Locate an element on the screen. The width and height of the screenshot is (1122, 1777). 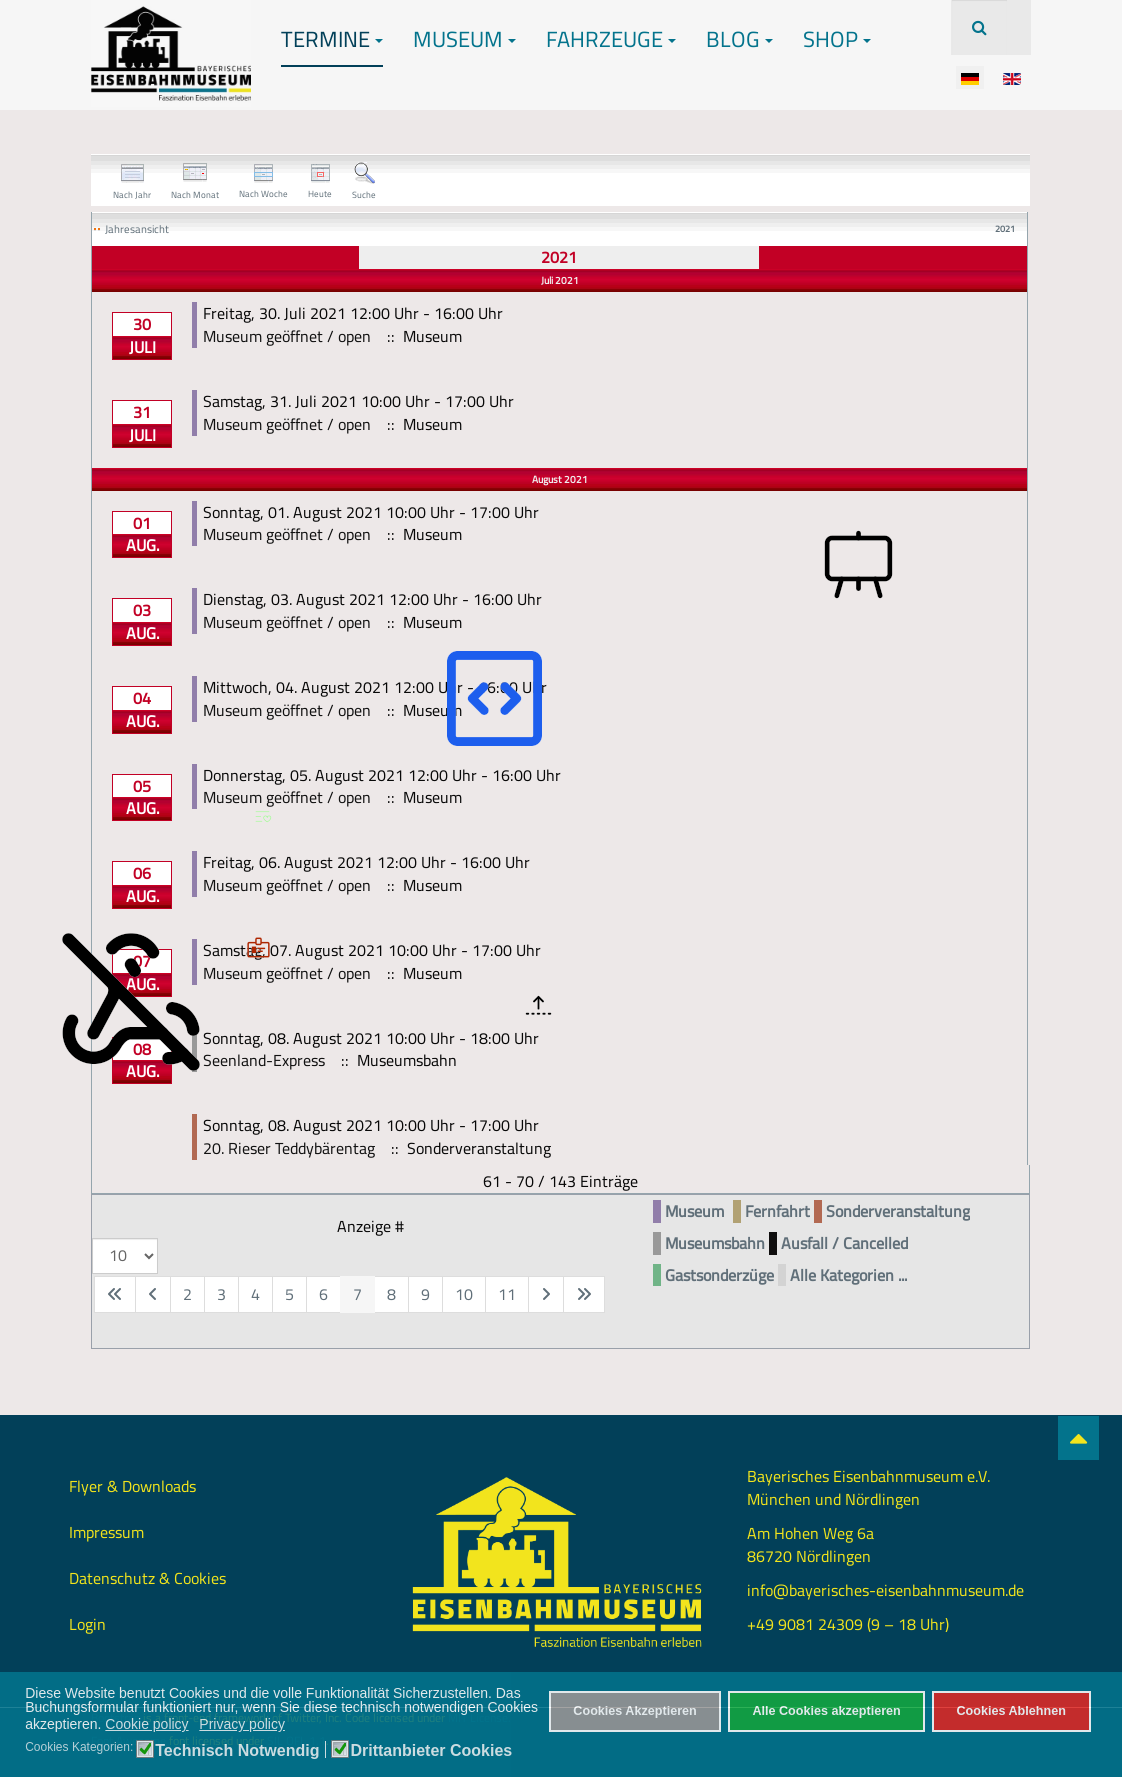
webhook integration disabled is located at coordinates (131, 1002).